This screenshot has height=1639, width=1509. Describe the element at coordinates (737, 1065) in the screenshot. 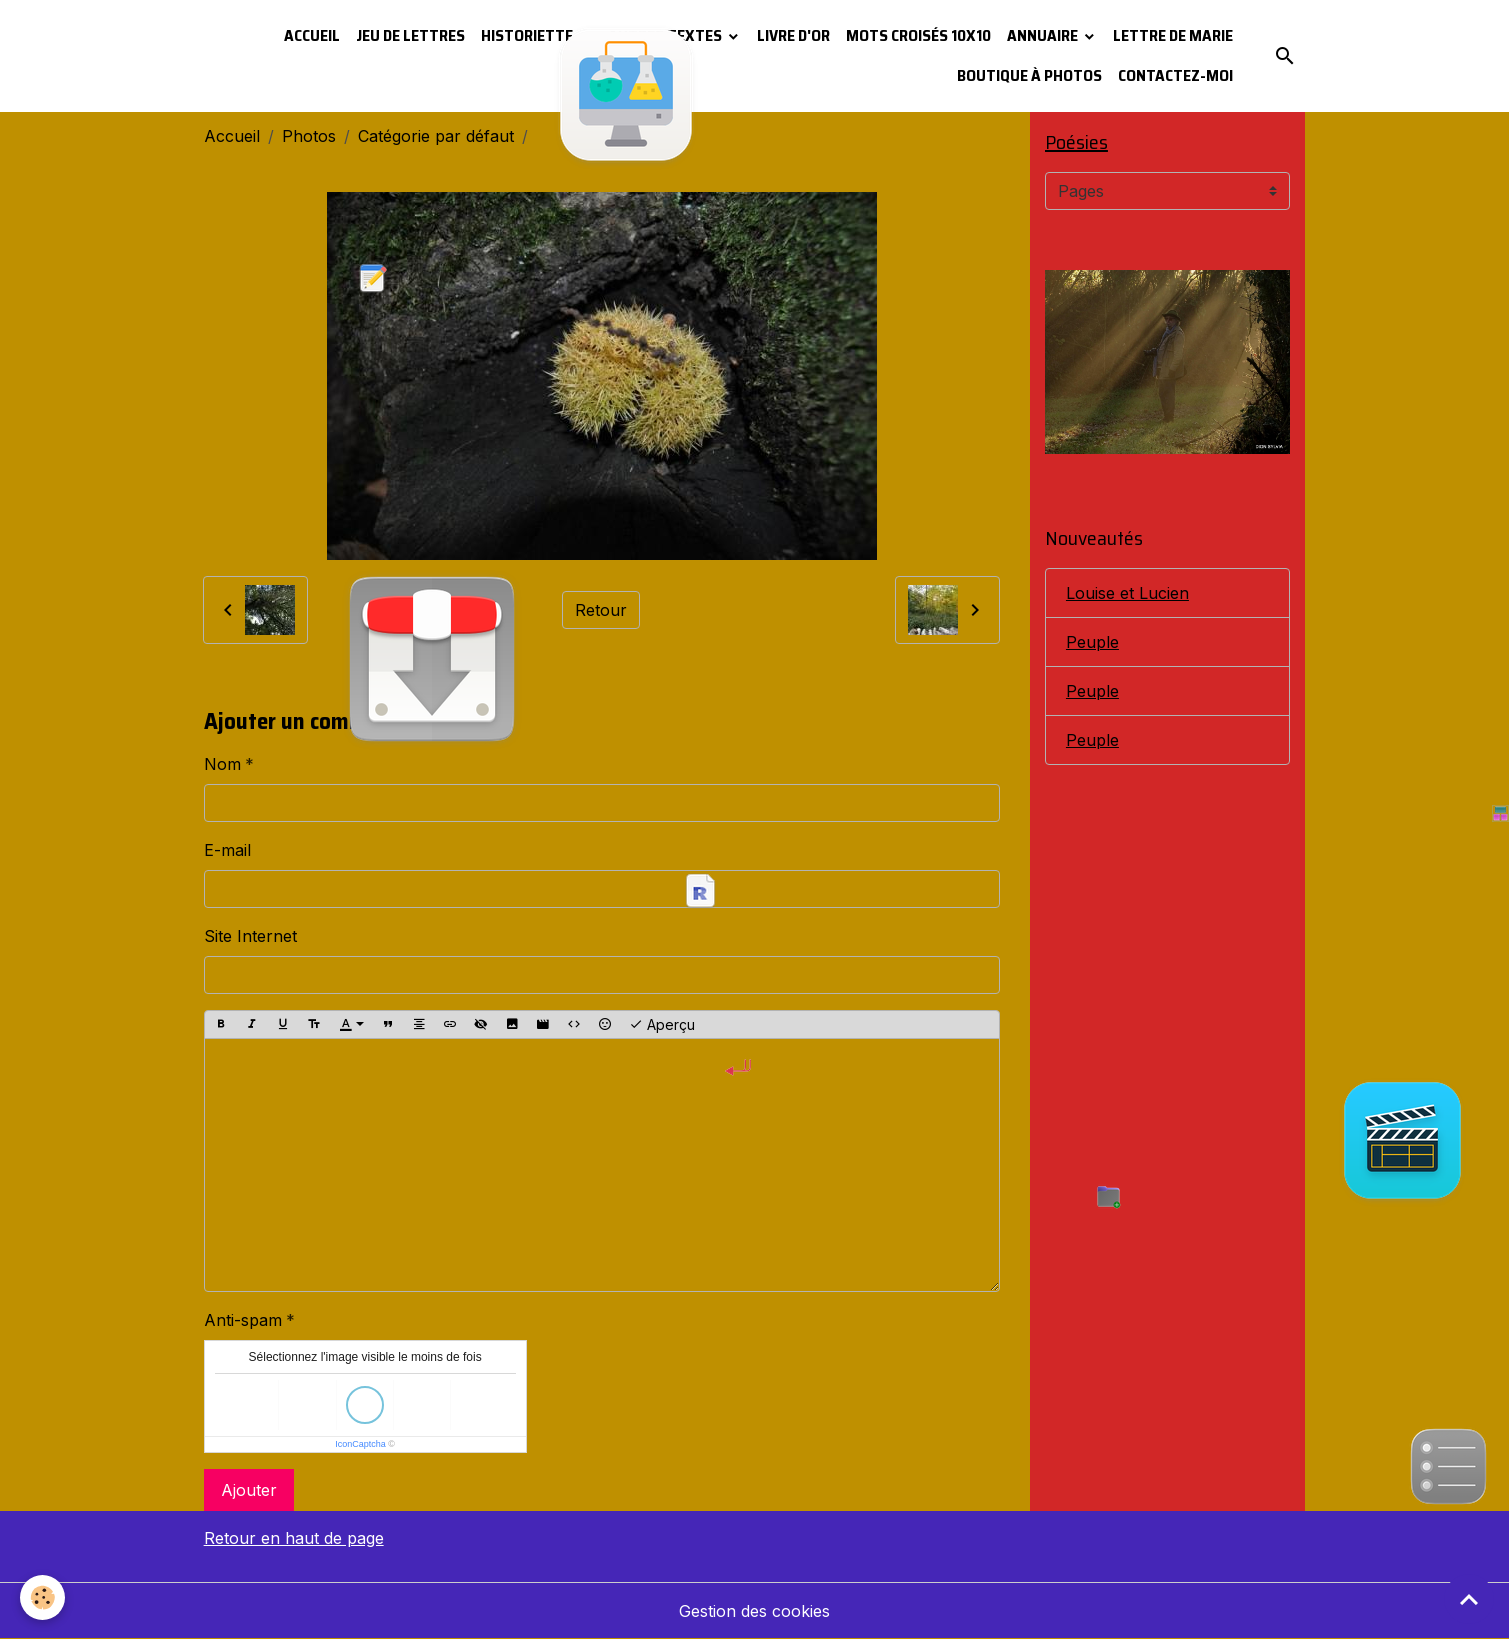

I see `reply to all recipients of an email` at that location.